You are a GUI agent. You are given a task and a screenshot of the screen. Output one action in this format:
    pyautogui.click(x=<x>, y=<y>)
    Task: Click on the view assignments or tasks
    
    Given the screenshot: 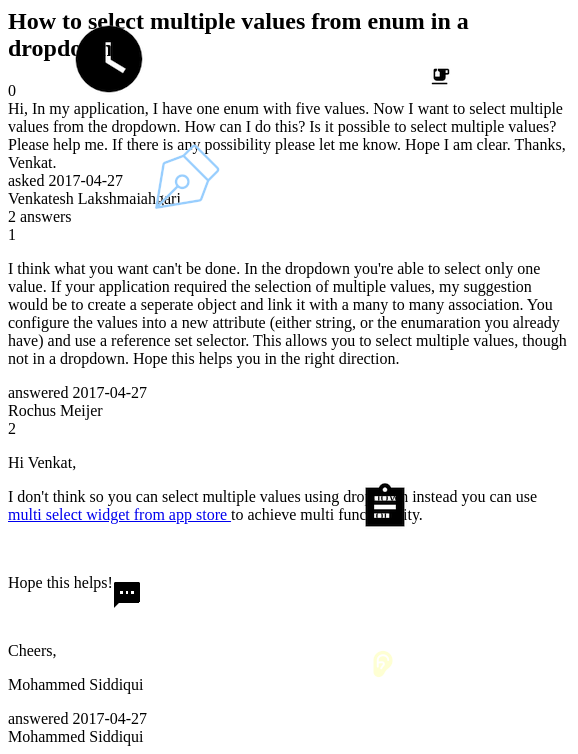 What is the action you would take?
    pyautogui.click(x=385, y=507)
    